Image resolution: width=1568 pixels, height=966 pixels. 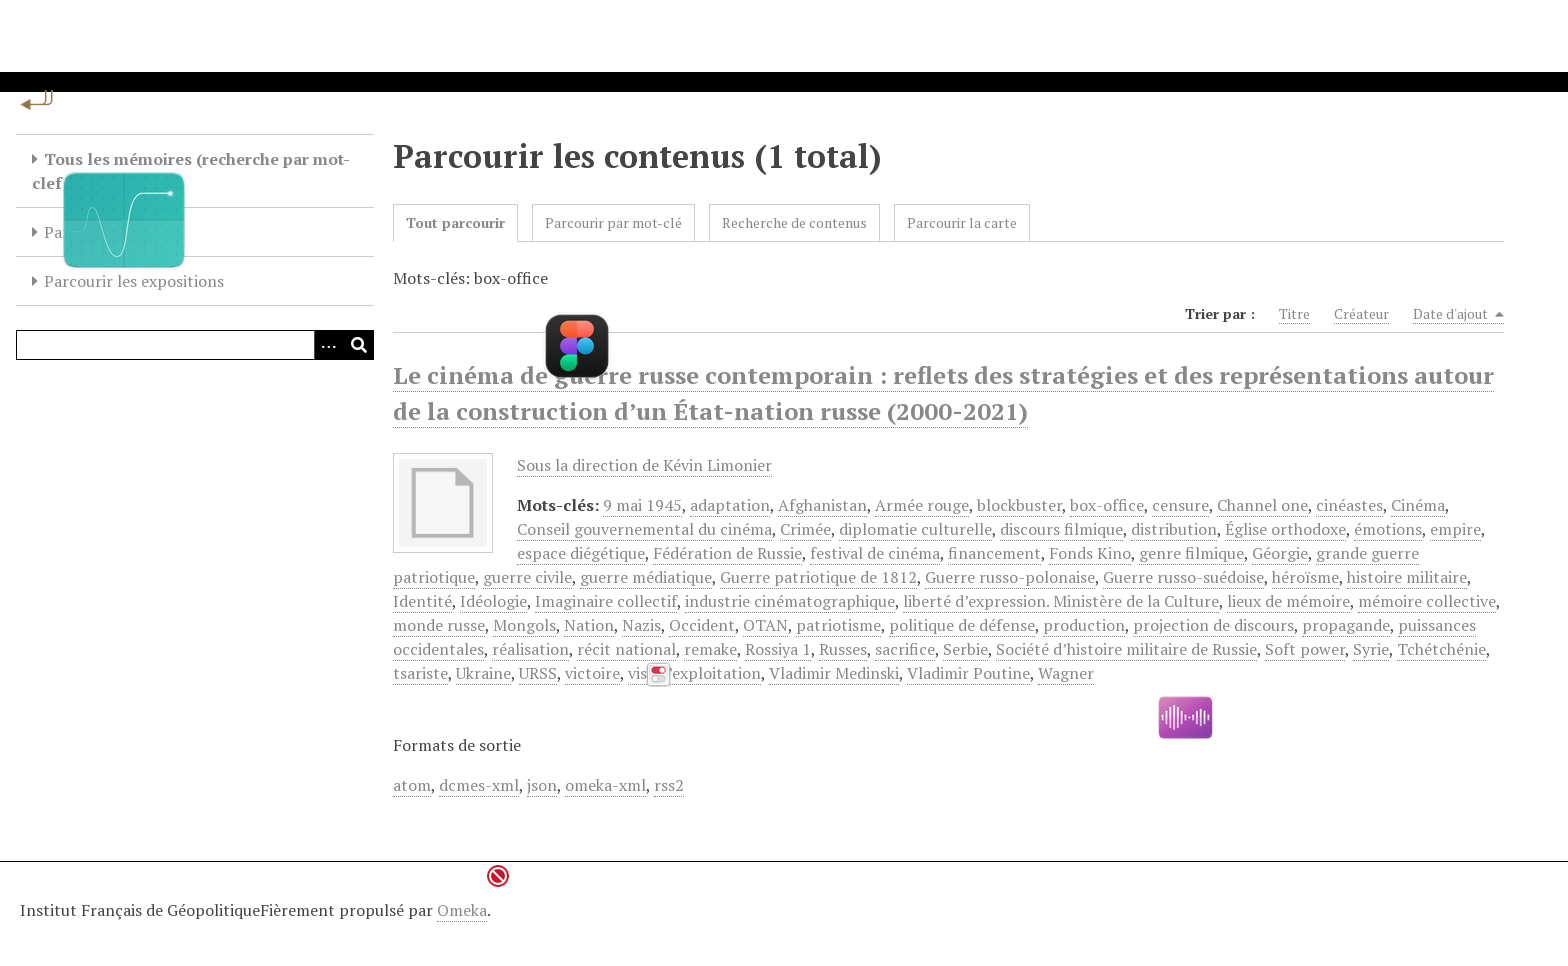 What do you see at coordinates (658, 674) in the screenshot?
I see `open system settings or preferences` at bounding box center [658, 674].